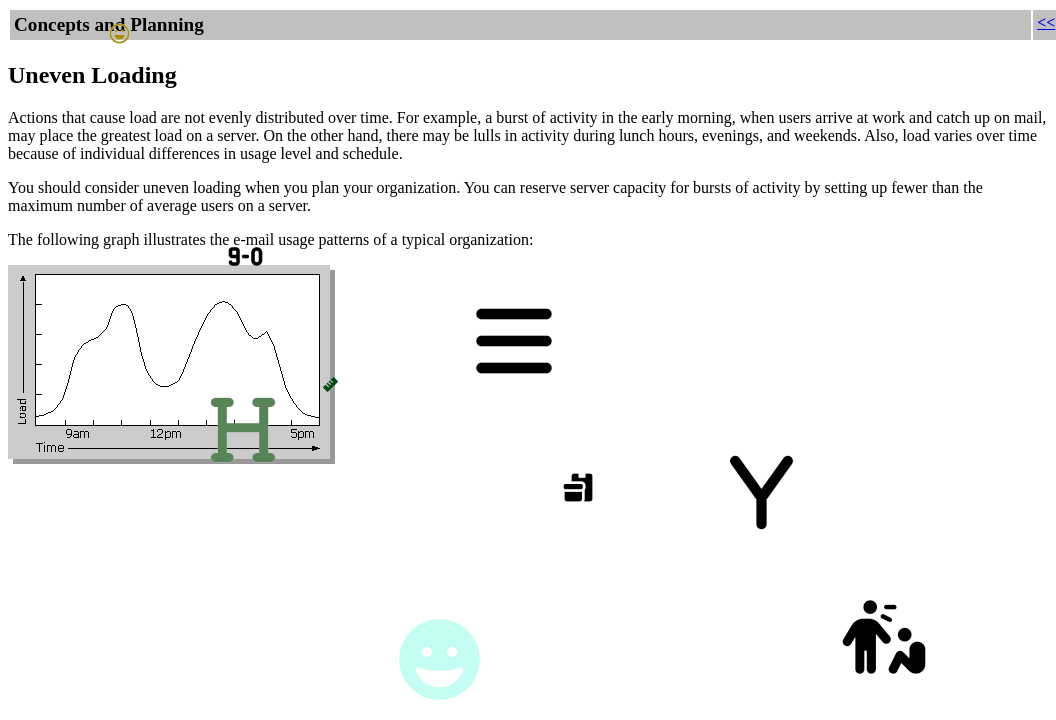  What do you see at coordinates (245, 256) in the screenshot?
I see `sort items in descending numerical order` at bounding box center [245, 256].